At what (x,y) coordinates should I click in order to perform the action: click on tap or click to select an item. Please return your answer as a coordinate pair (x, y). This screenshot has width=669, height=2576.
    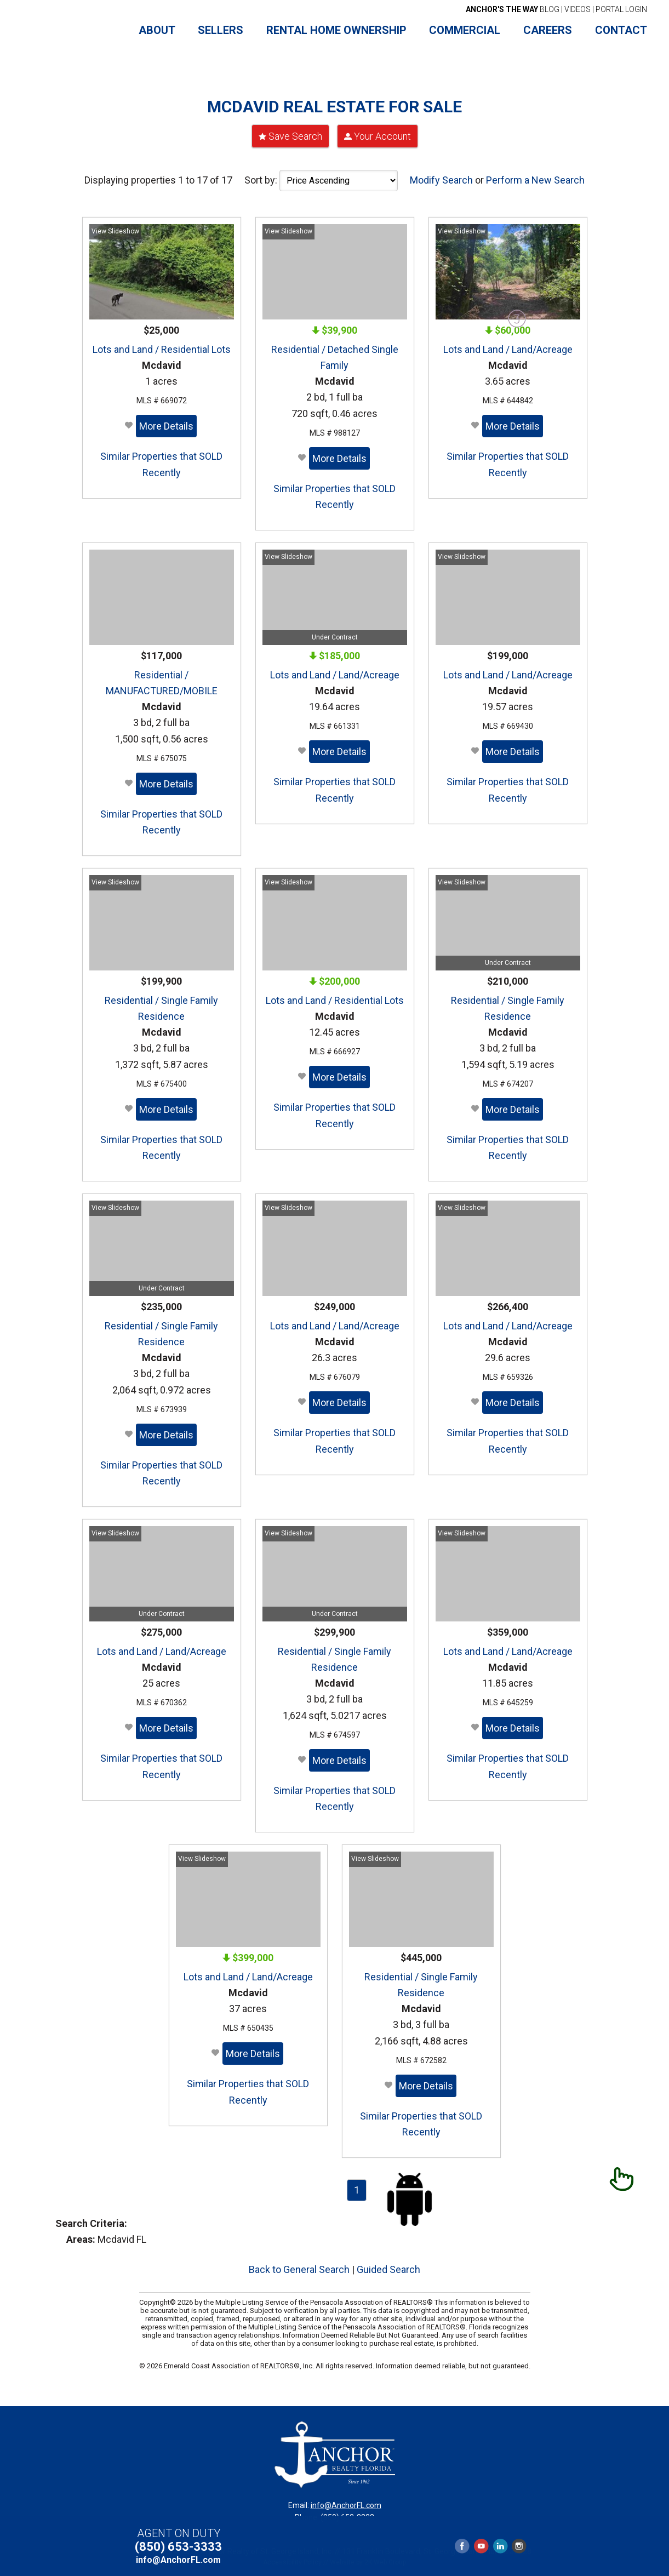
    Looking at the image, I should click on (621, 2179).